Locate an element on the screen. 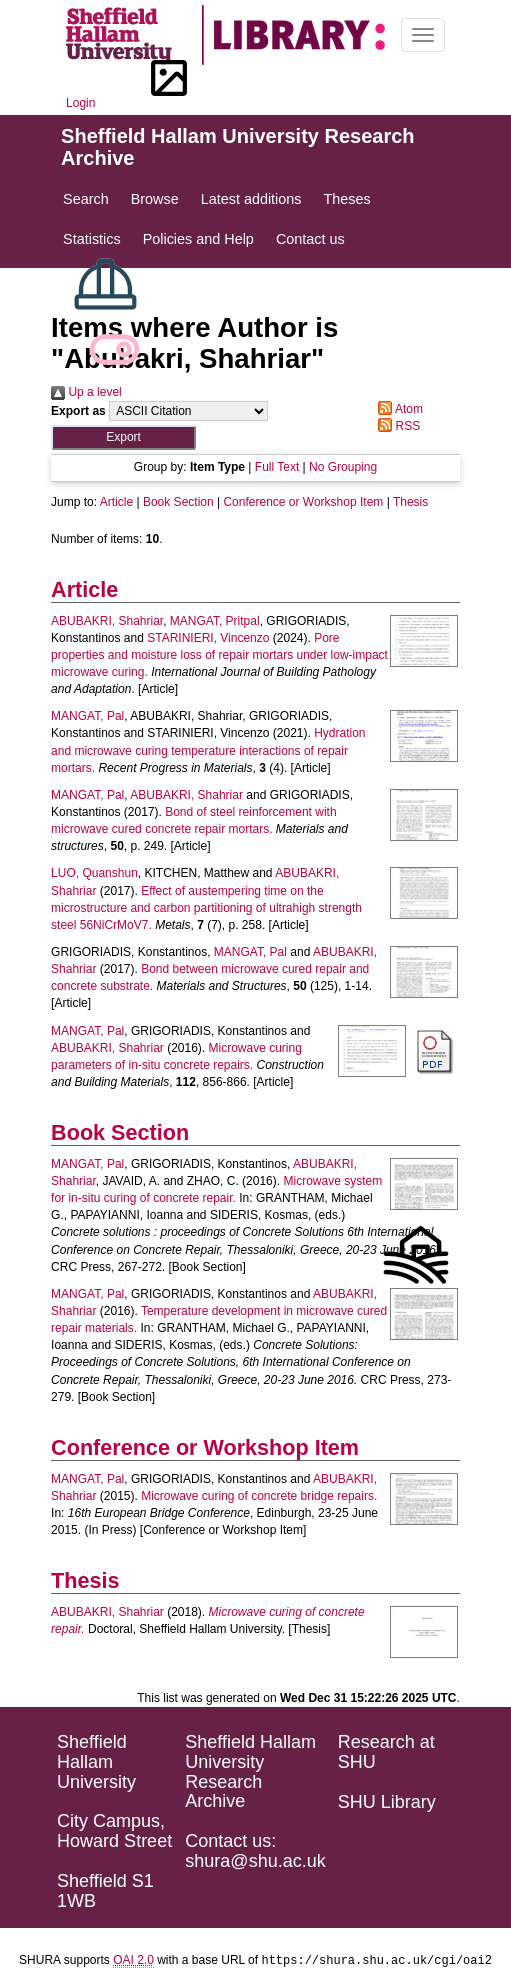 The width and height of the screenshot is (511, 1970). view or browse images is located at coordinates (169, 78).